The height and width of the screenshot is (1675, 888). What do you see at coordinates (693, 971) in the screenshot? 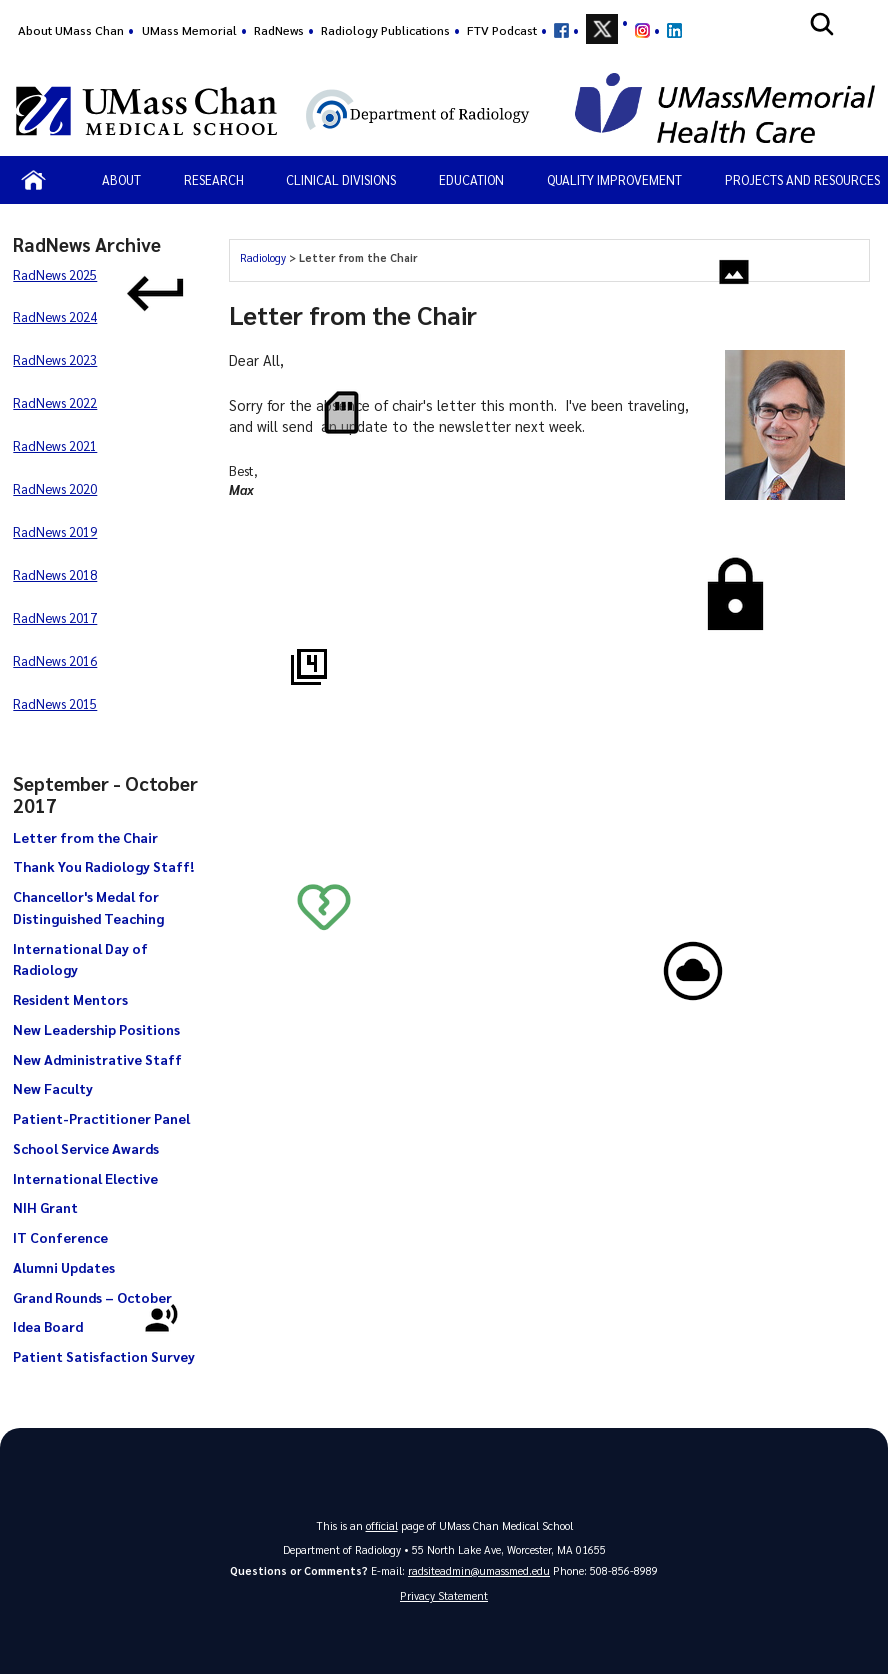
I see `access cloud storage` at bounding box center [693, 971].